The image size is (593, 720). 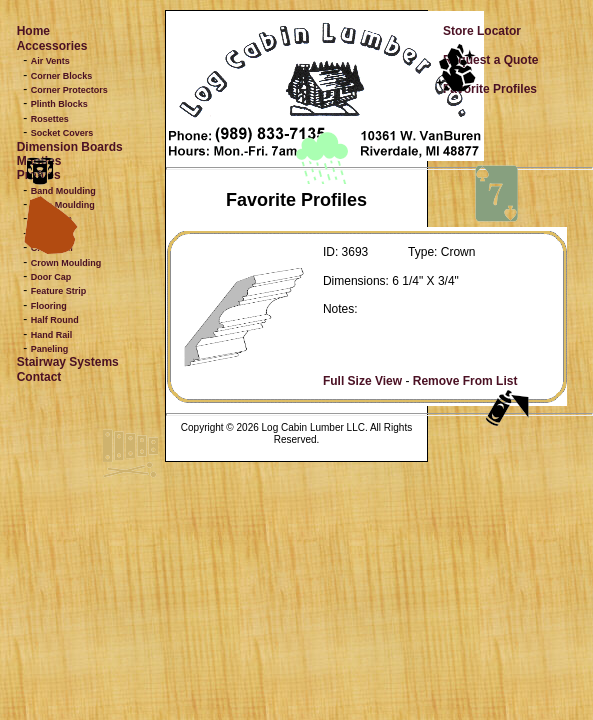 What do you see at coordinates (507, 409) in the screenshot?
I see `apply spray paint or graffiti tool` at bounding box center [507, 409].